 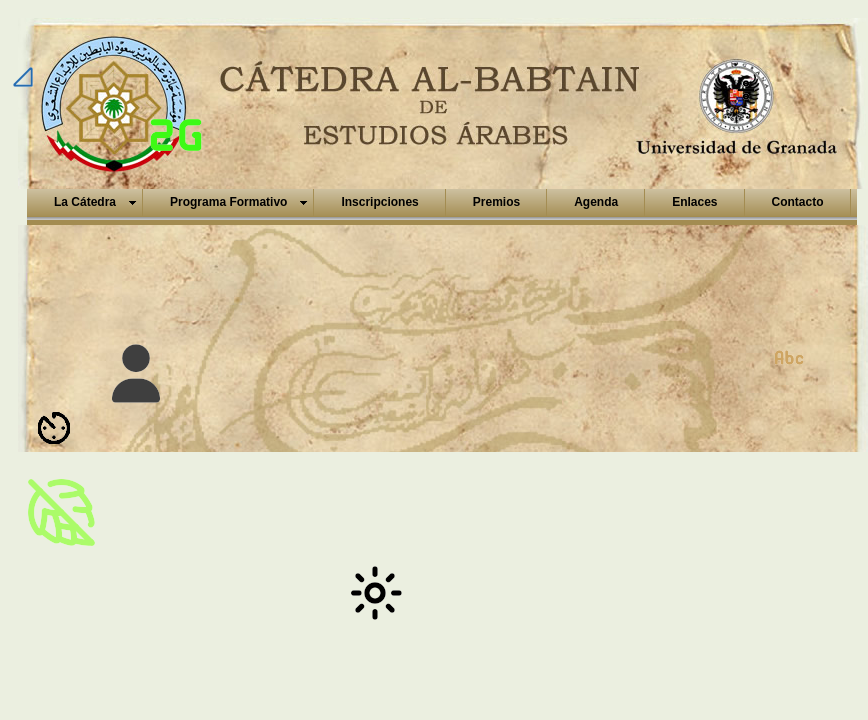 I want to click on indicates 2G cellular network connection, so click(x=176, y=135).